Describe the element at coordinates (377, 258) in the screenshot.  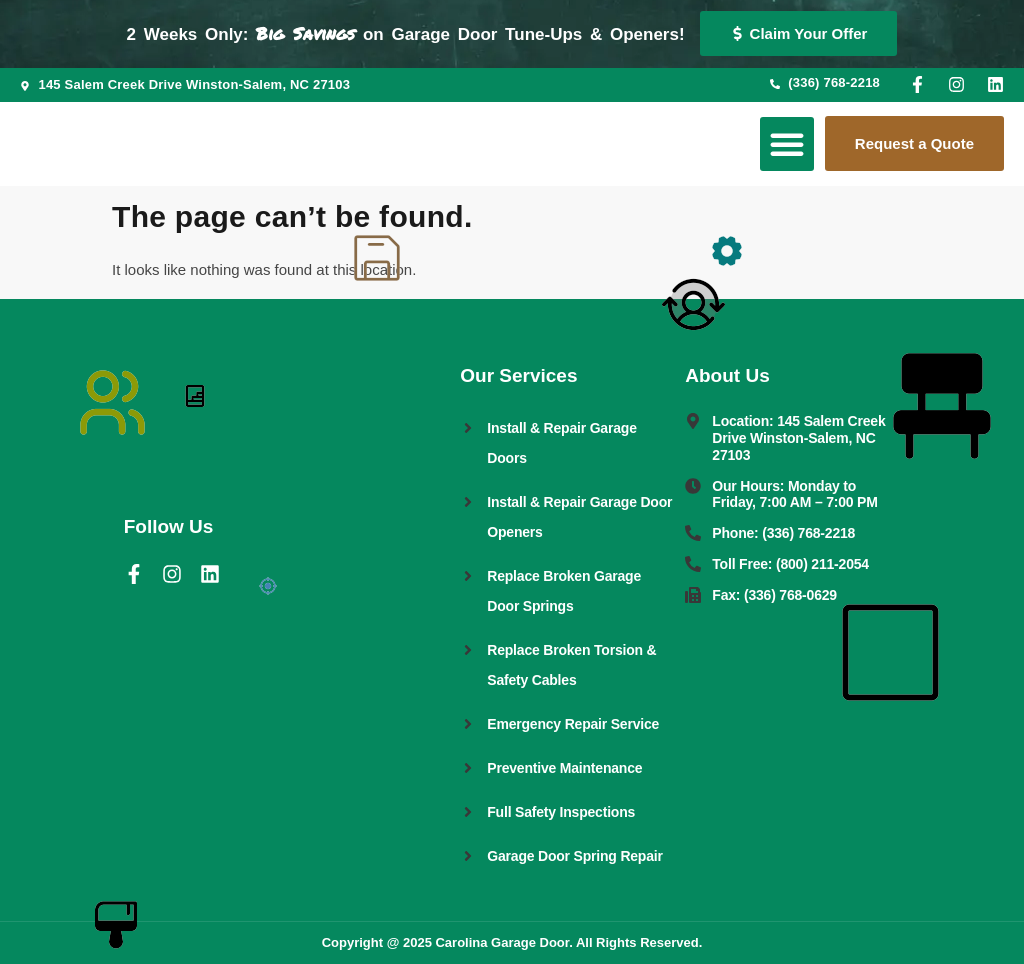
I see `save current file or document` at that location.